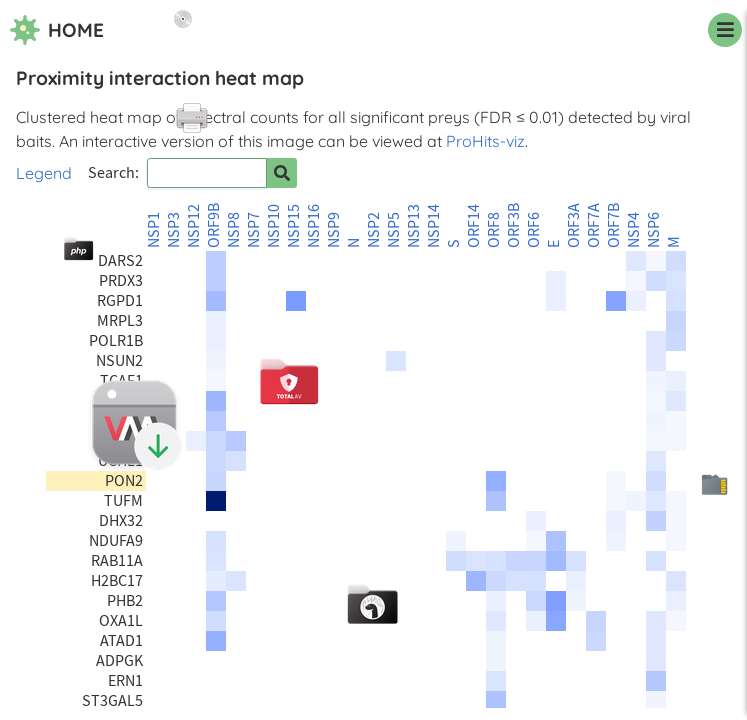 This screenshot has height=720, width=747. I want to click on folder containing deno runtime projects, so click(372, 605).